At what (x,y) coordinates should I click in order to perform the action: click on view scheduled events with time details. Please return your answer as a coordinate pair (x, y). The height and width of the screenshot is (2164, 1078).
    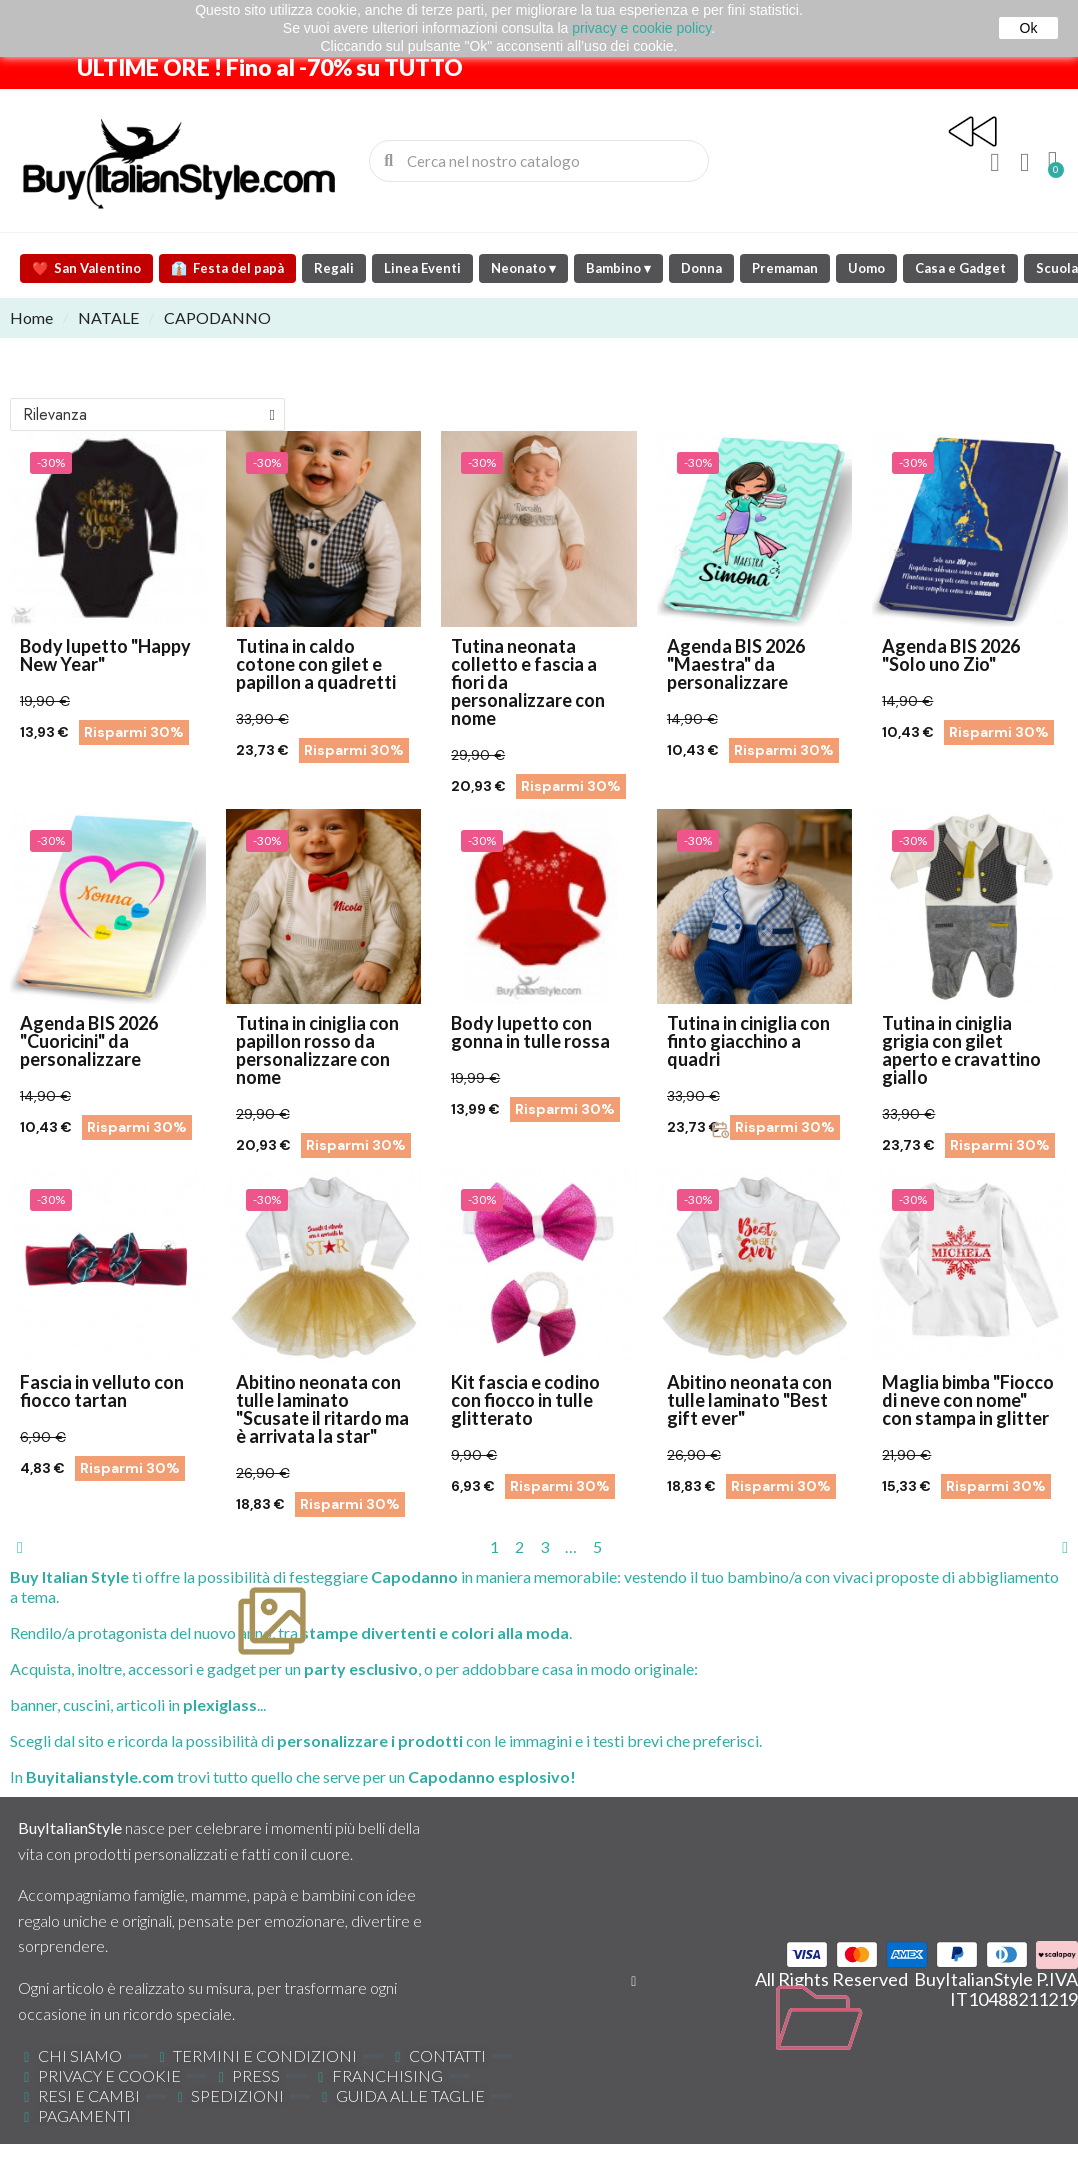
    Looking at the image, I should click on (720, 1129).